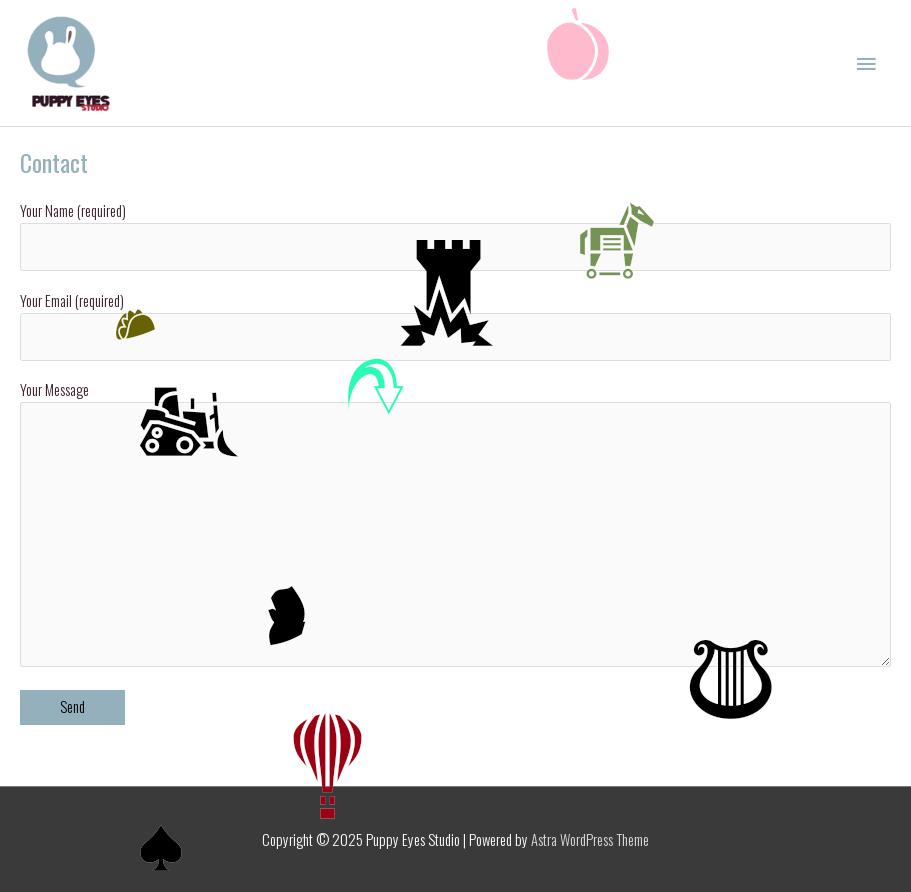 This screenshot has height=892, width=911. I want to click on undo or revert last action, so click(375, 386).